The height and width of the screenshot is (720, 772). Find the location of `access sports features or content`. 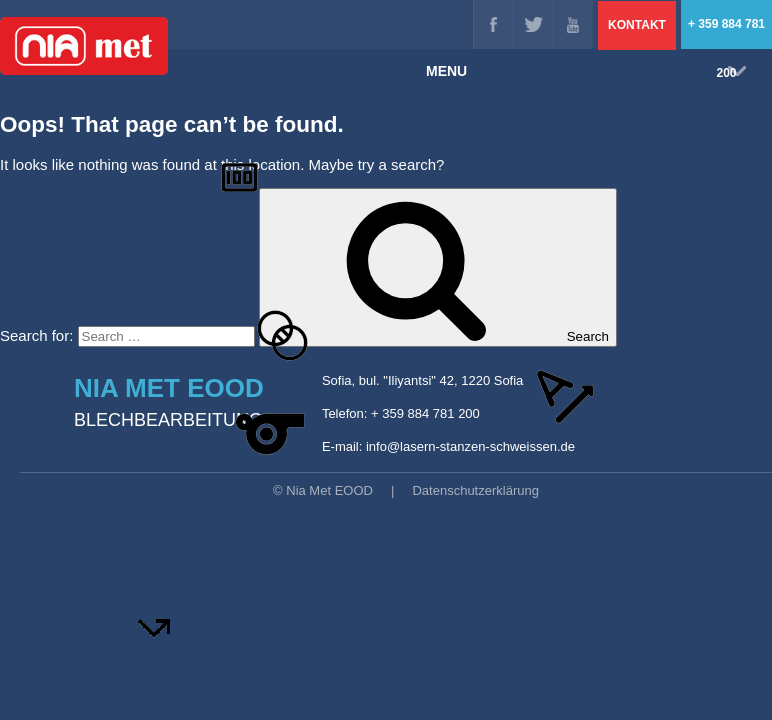

access sports features or content is located at coordinates (270, 434).